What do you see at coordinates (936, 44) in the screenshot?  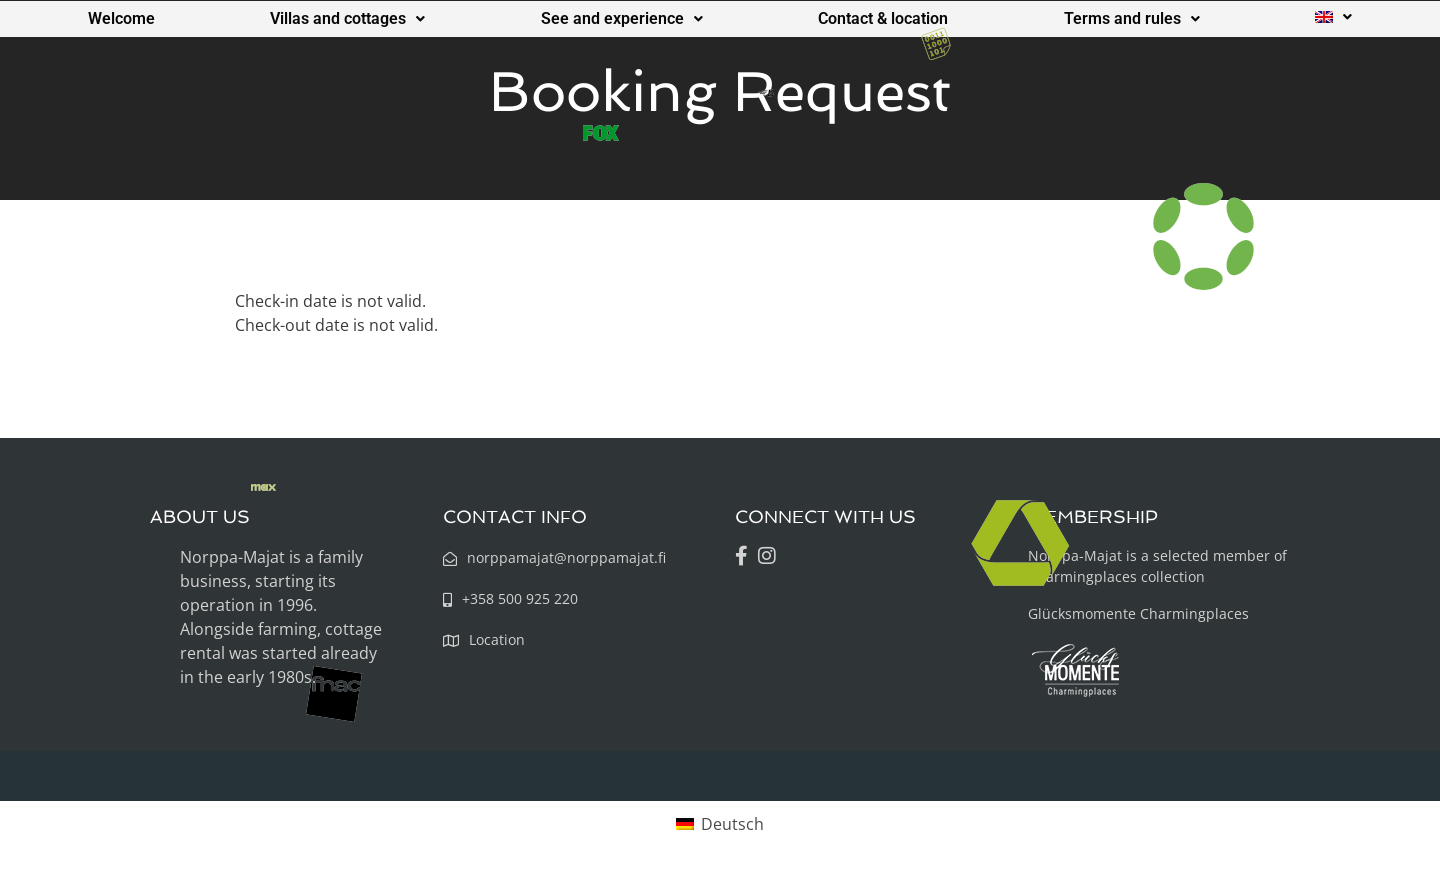 I see `open pastebin website or app` at bounding box center [936, 44].